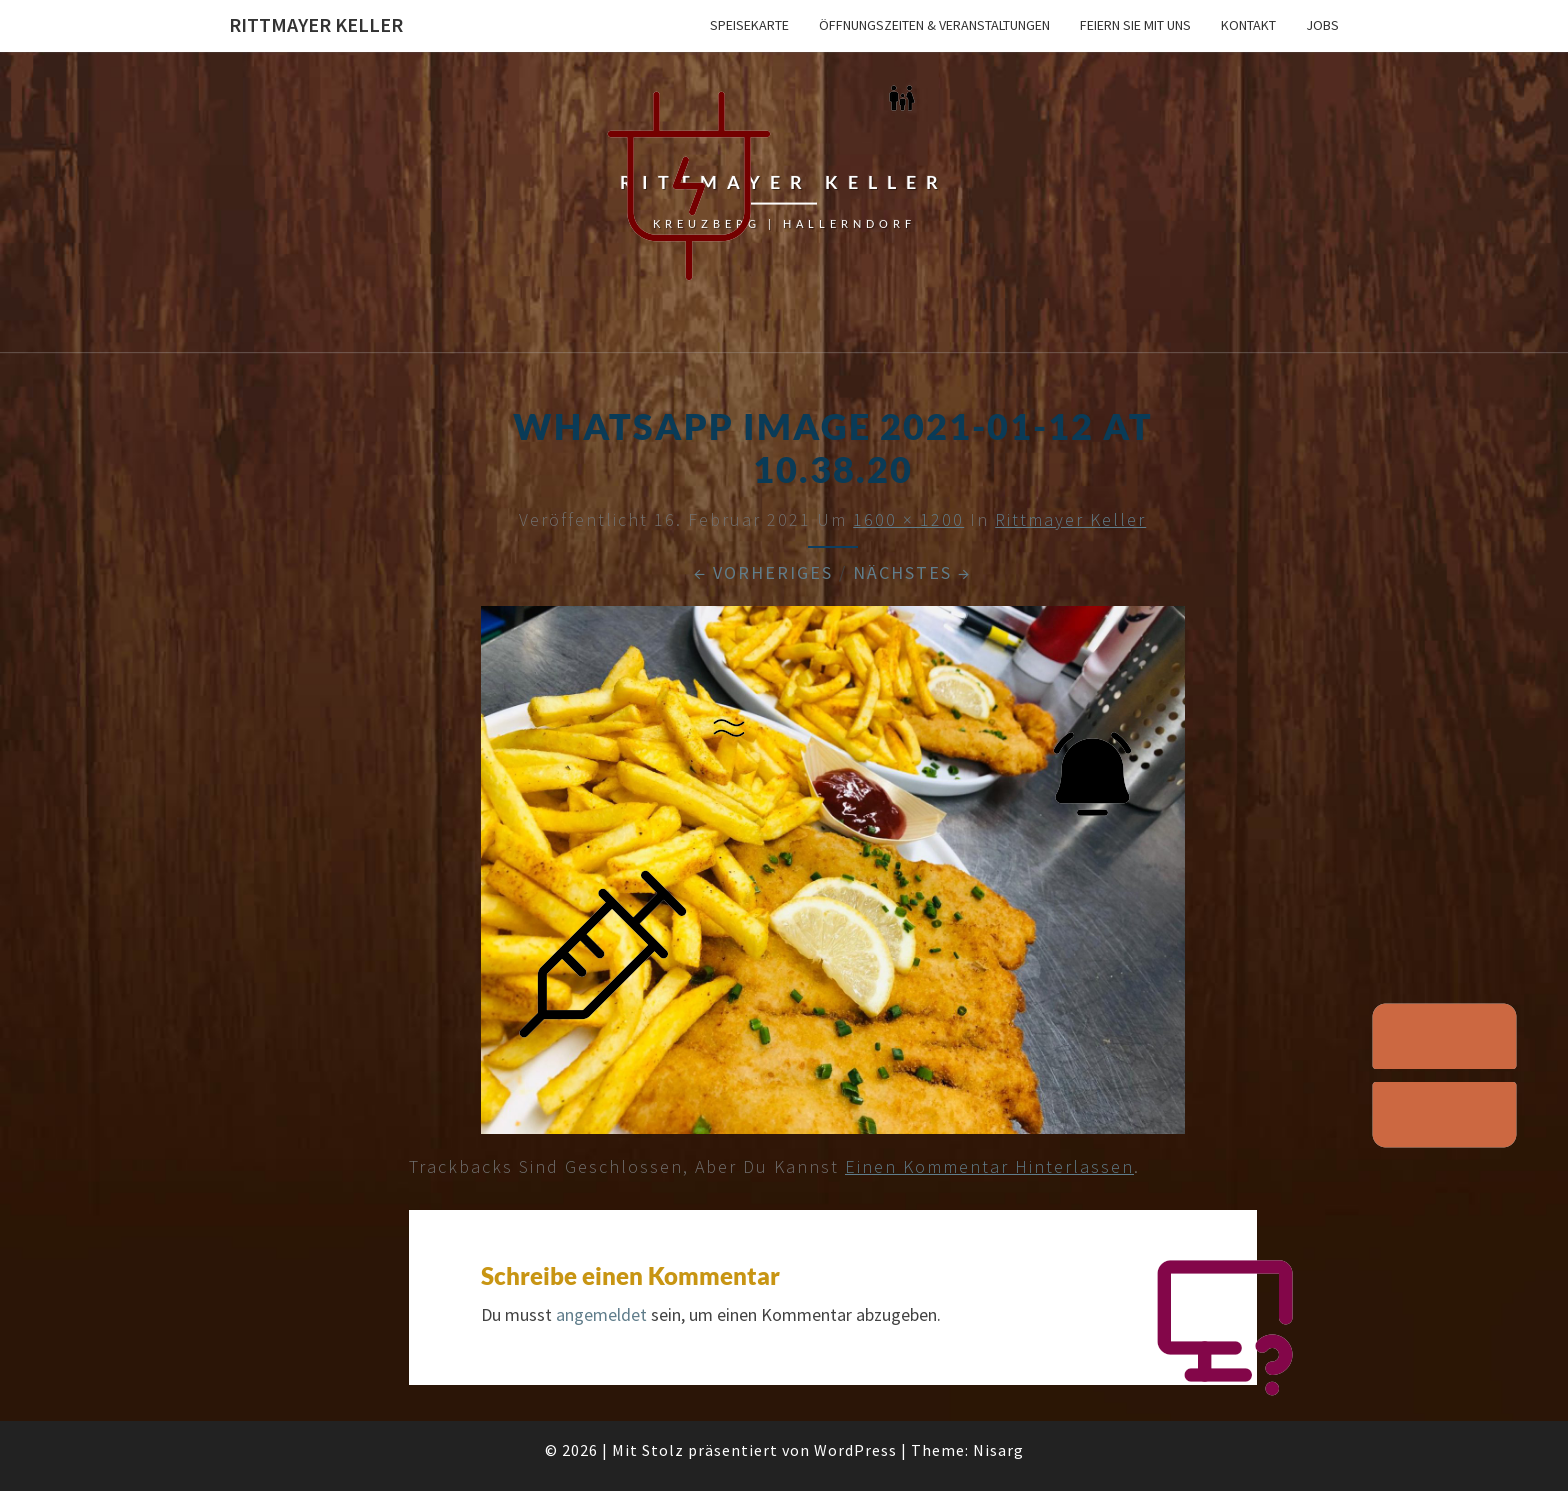 This screenshot has height=1491, width=1568. What do you see at coordinates (1444, 1075) in the screenshot?
I see `split view horizontally` at bounding box center [1444, 1075].